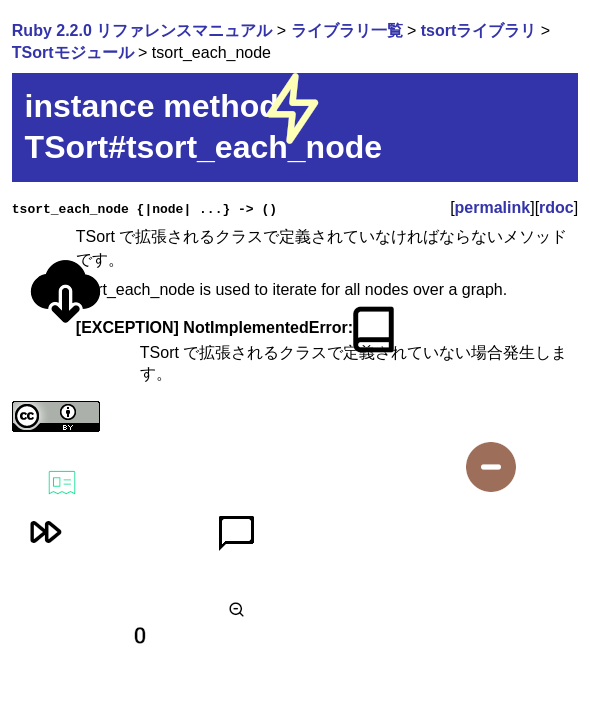 The width and height of the screenshot is (590, 720). I want to click on fast forward media playback, so click(44, 532).